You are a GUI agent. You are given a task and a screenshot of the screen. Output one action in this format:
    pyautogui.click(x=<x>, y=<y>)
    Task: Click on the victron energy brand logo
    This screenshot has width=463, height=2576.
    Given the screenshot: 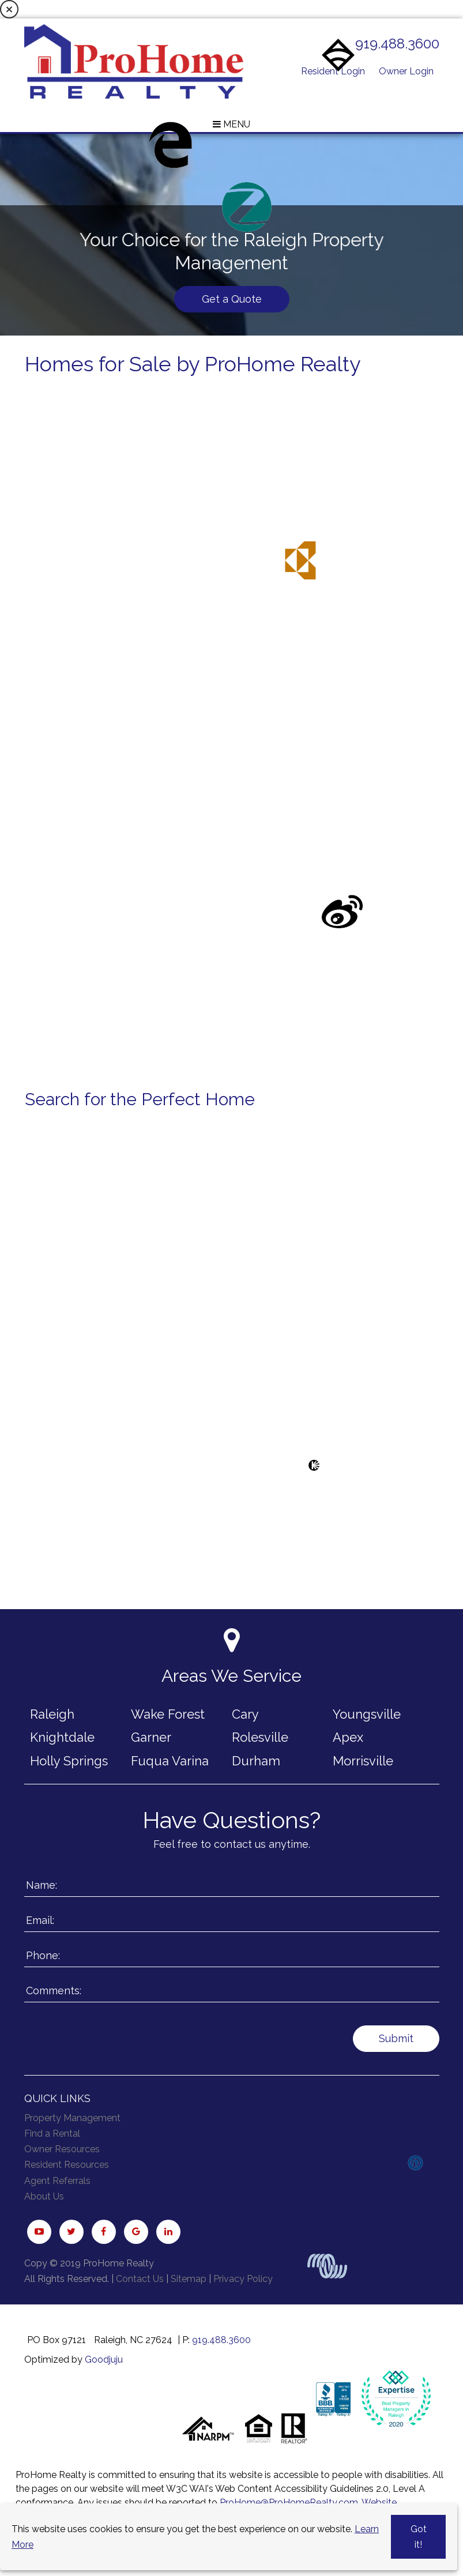 What is the action you would take?
    pyautogui.click(x=327, y=2266)
    